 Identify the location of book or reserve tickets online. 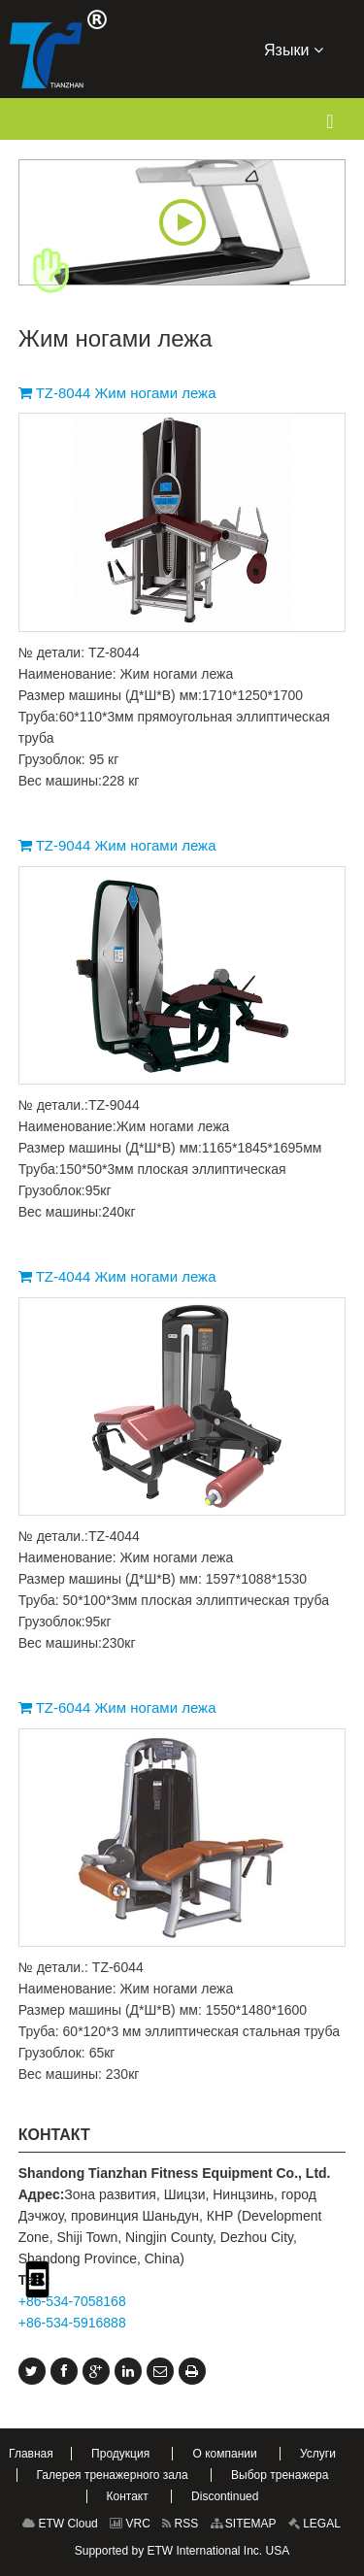
(37, 2279).